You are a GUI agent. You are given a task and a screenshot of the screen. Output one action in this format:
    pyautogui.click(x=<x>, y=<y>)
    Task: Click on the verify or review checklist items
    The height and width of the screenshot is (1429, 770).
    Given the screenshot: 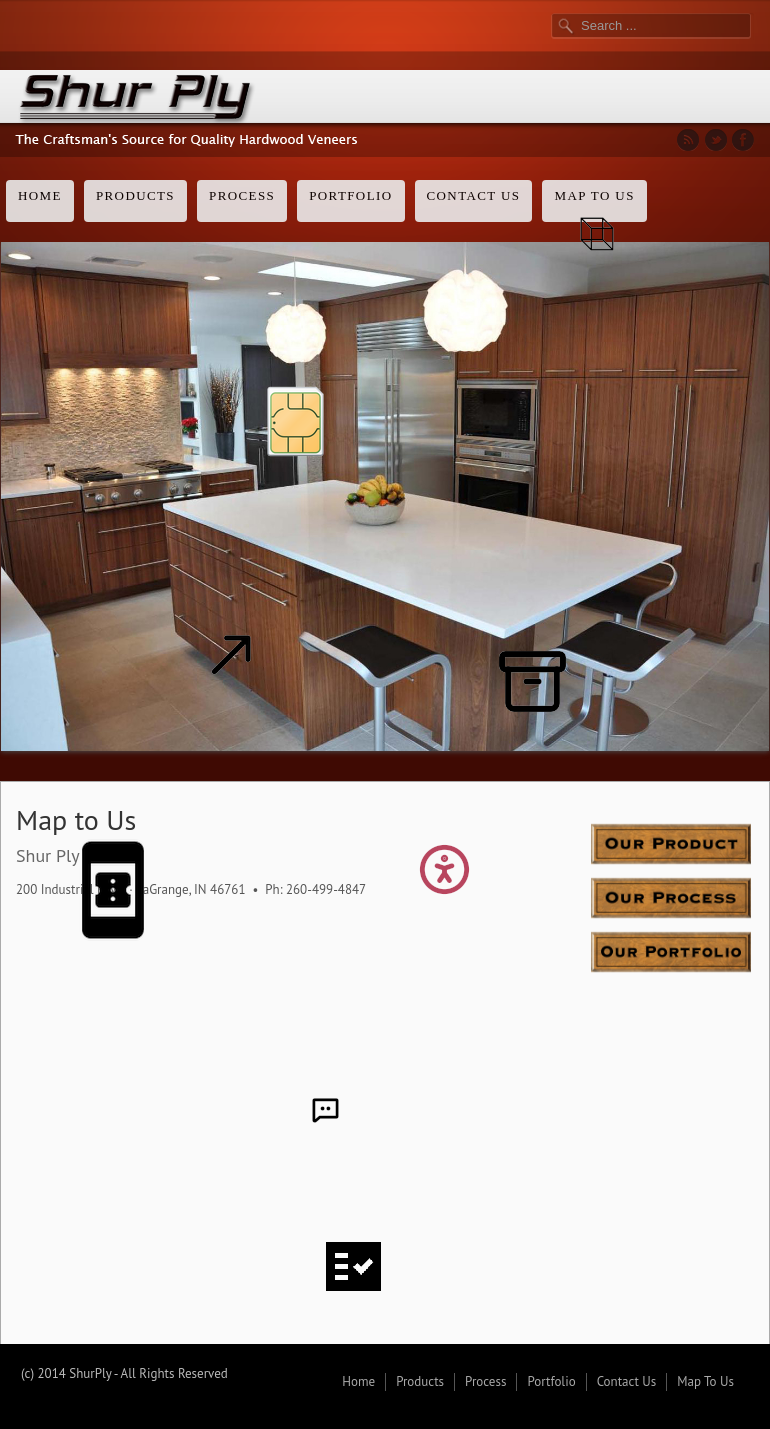 What is the action you would take?
    pyautogui.click(x=353, y=1266)
    